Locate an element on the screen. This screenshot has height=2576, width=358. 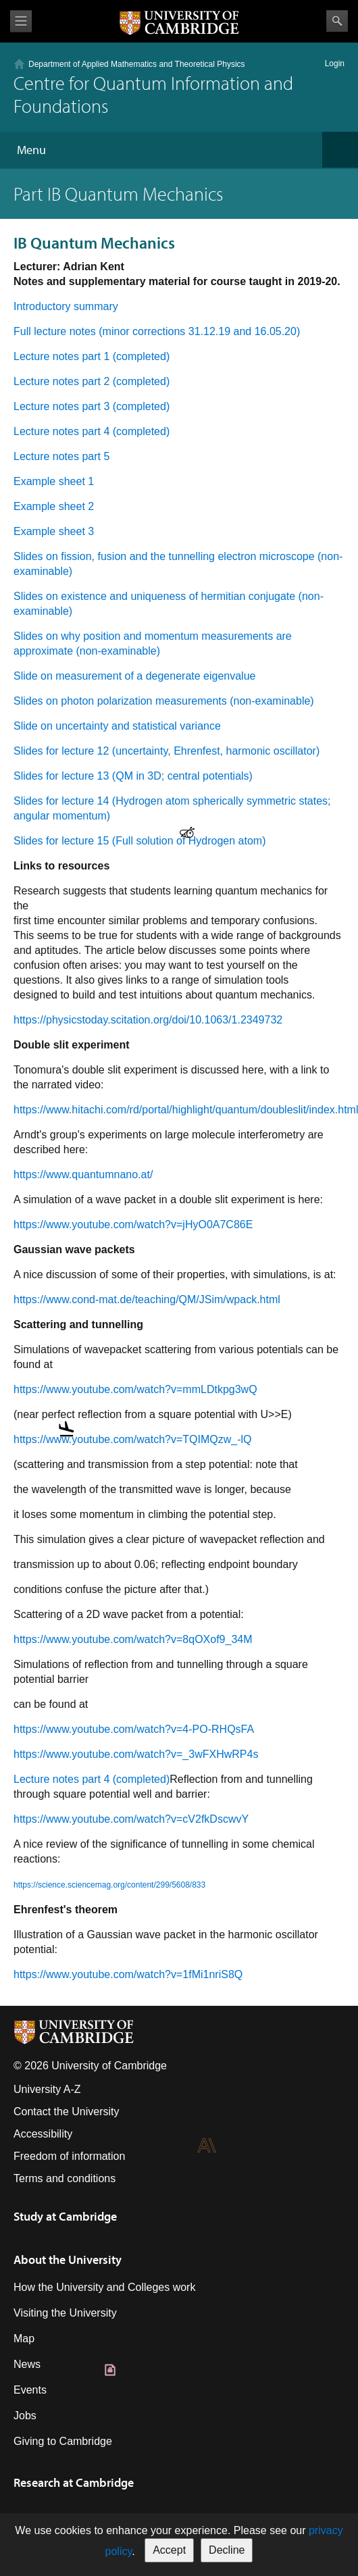
open the Honeygain app is located at coordinates (187, 832).